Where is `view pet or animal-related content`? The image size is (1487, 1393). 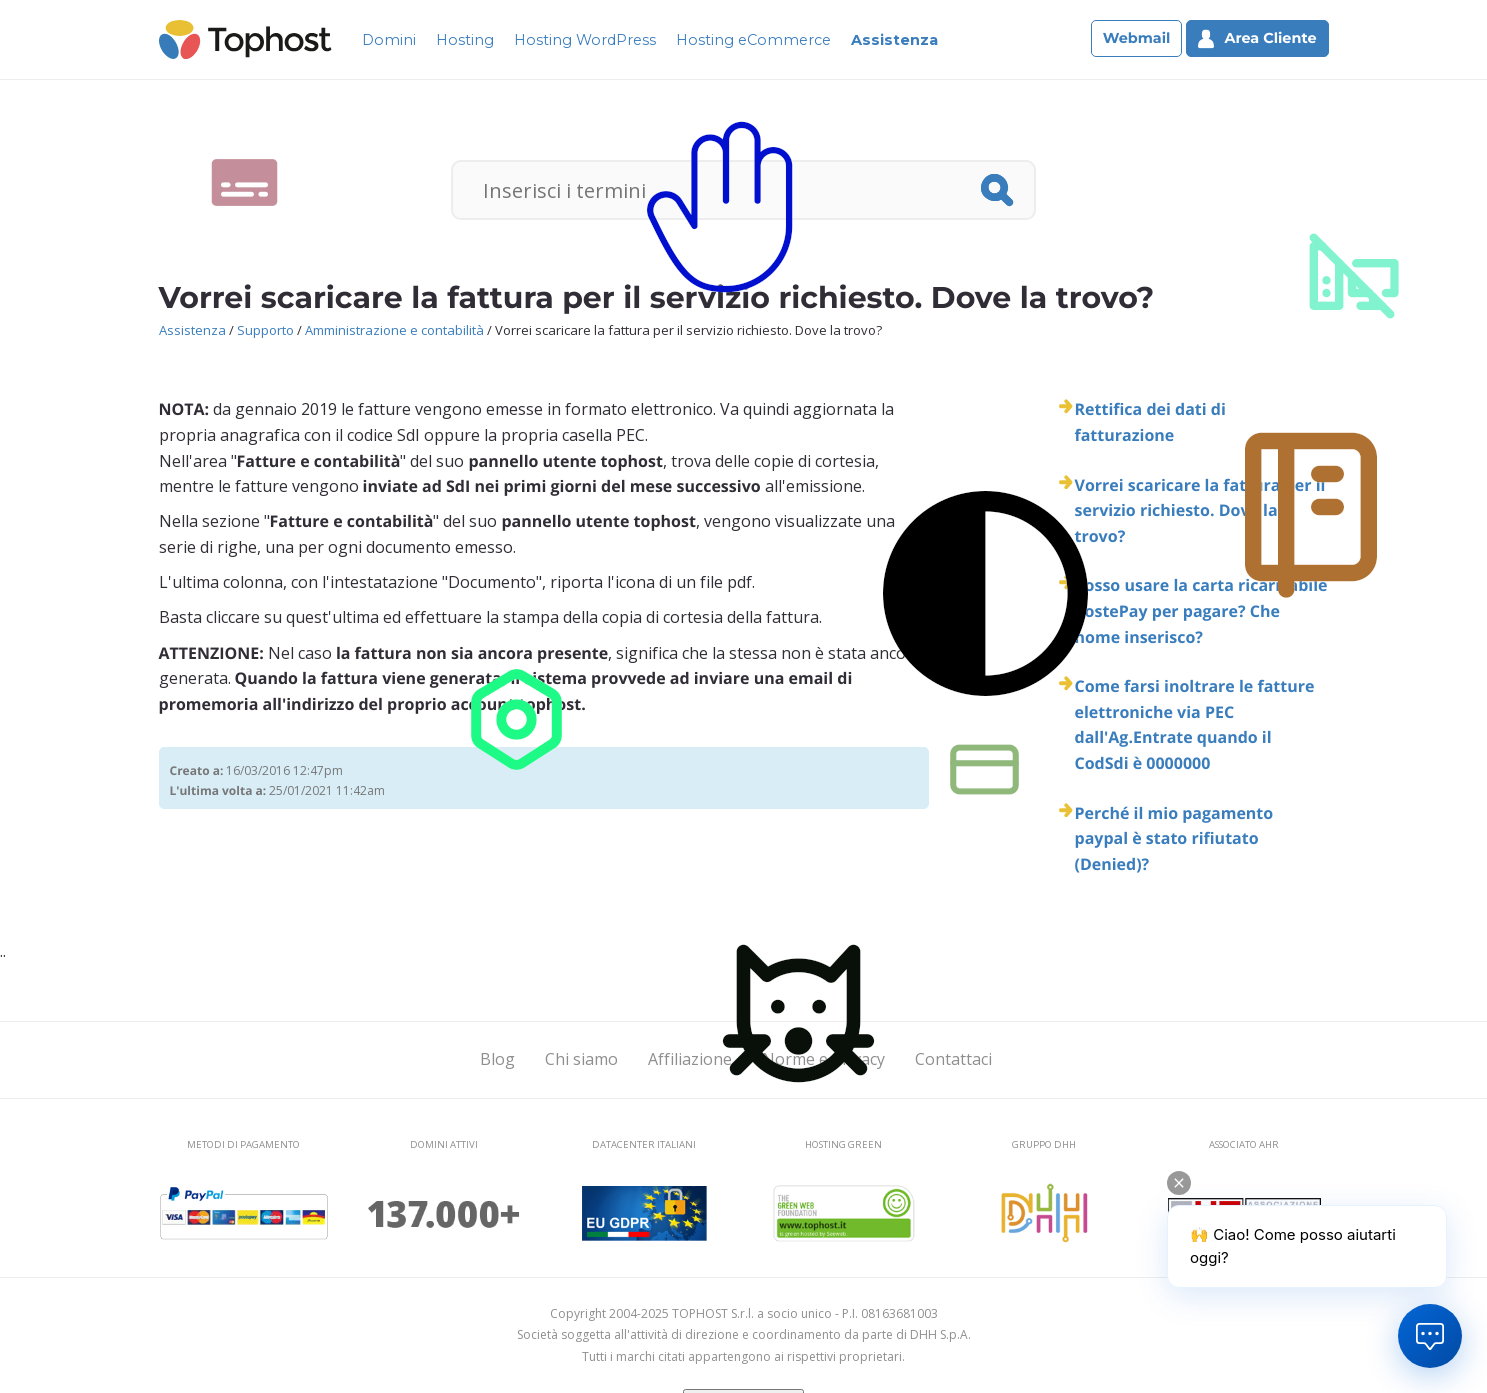 view pet or animal-related content is located at coordinates (798, 1013).